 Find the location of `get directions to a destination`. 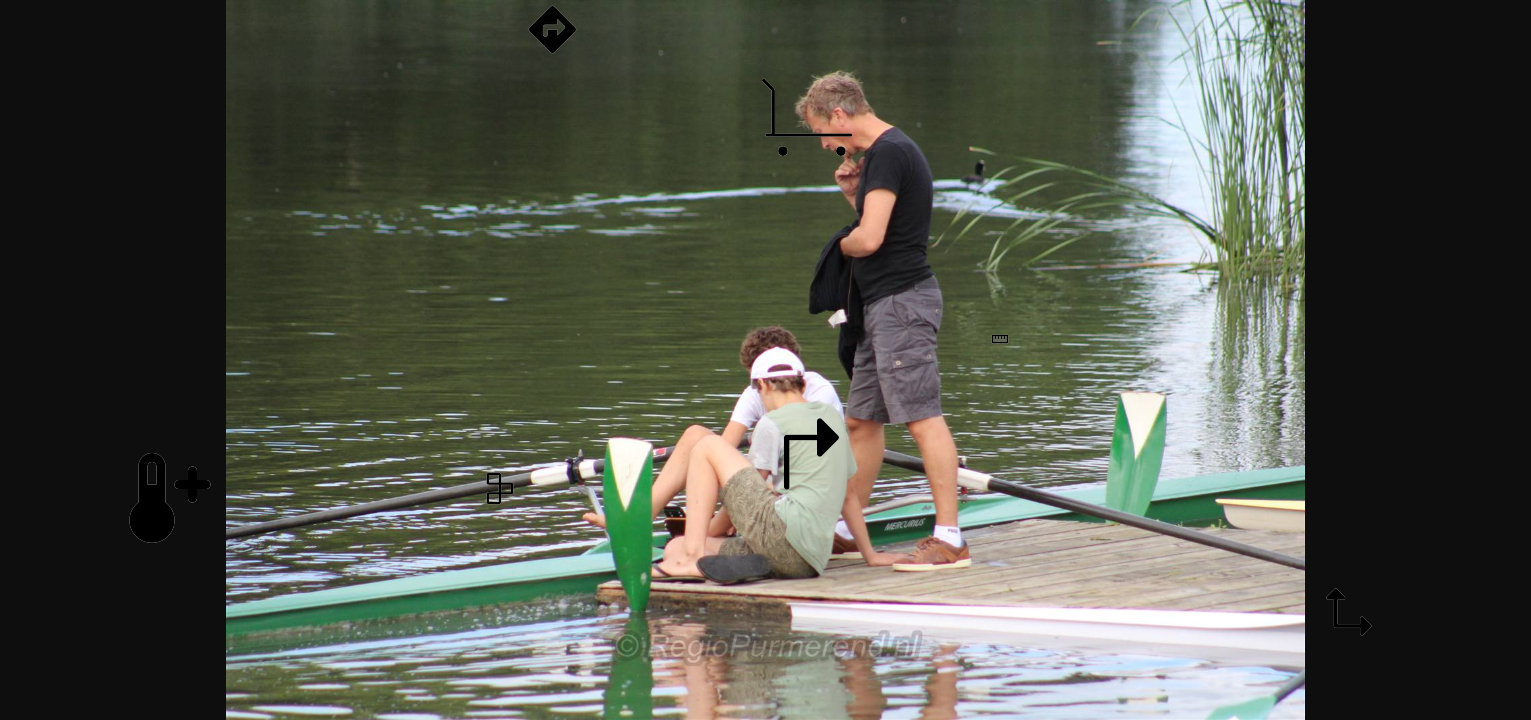

get directions to a destination is located at coordinates (552, 29).